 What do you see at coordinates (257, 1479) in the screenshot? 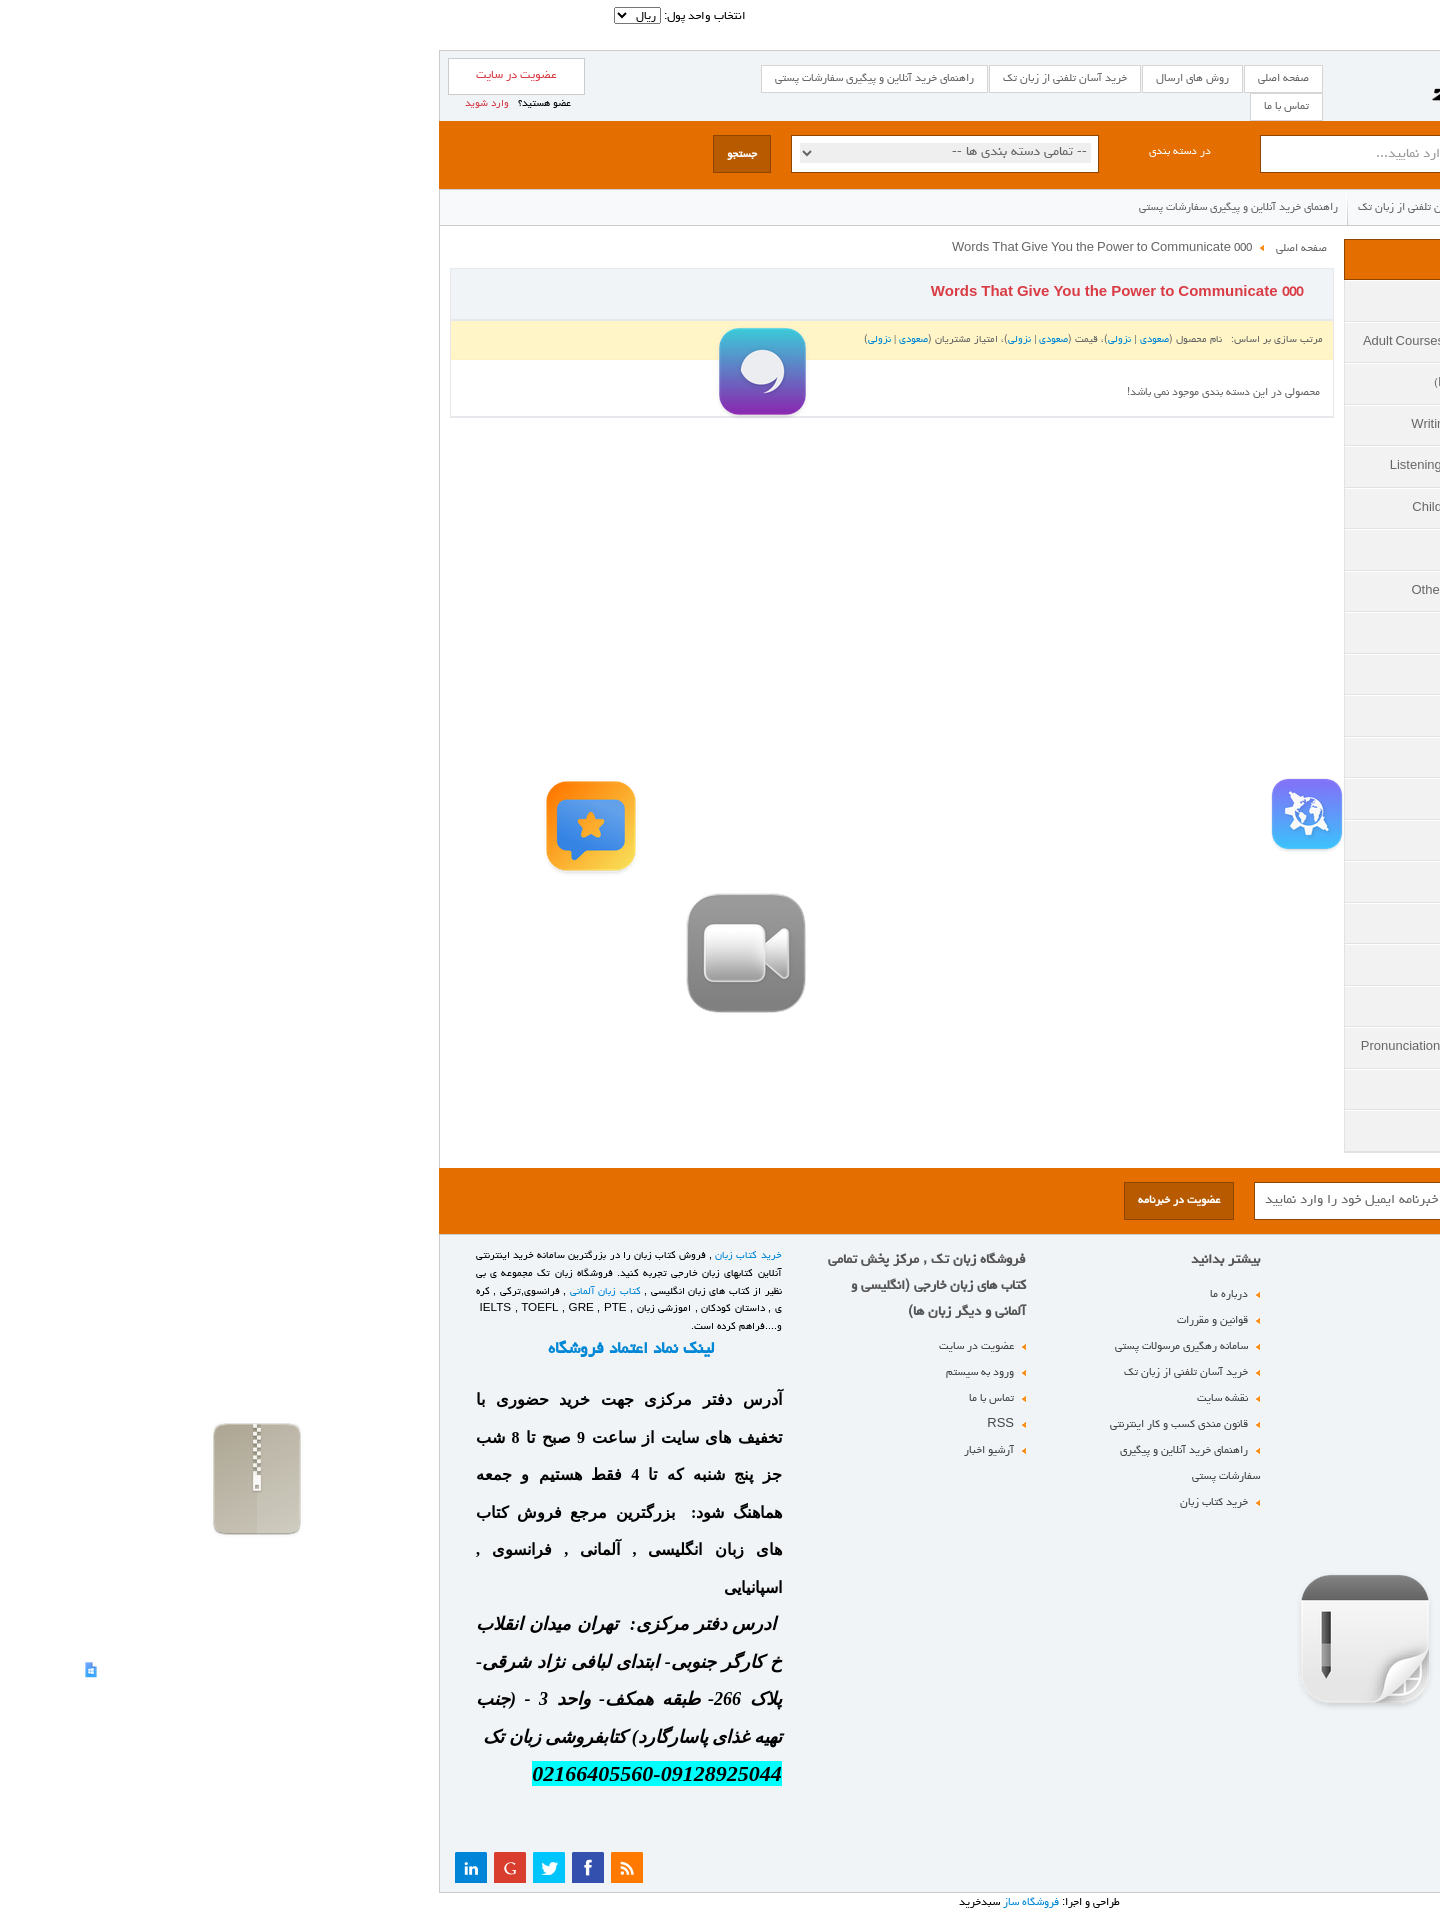
I see `open the archive manager application` at bounding box center [257, 1479].